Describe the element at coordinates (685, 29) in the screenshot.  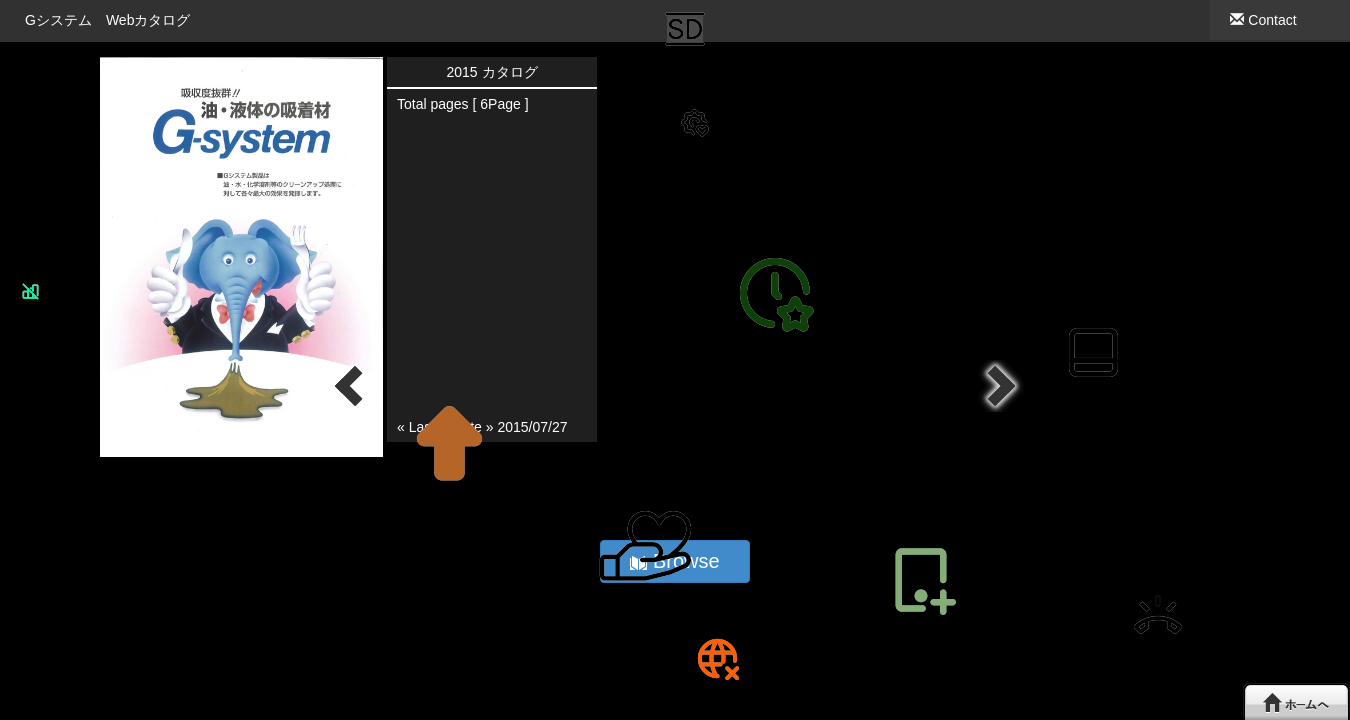
I see `indicates standard definition video quality` at that location.